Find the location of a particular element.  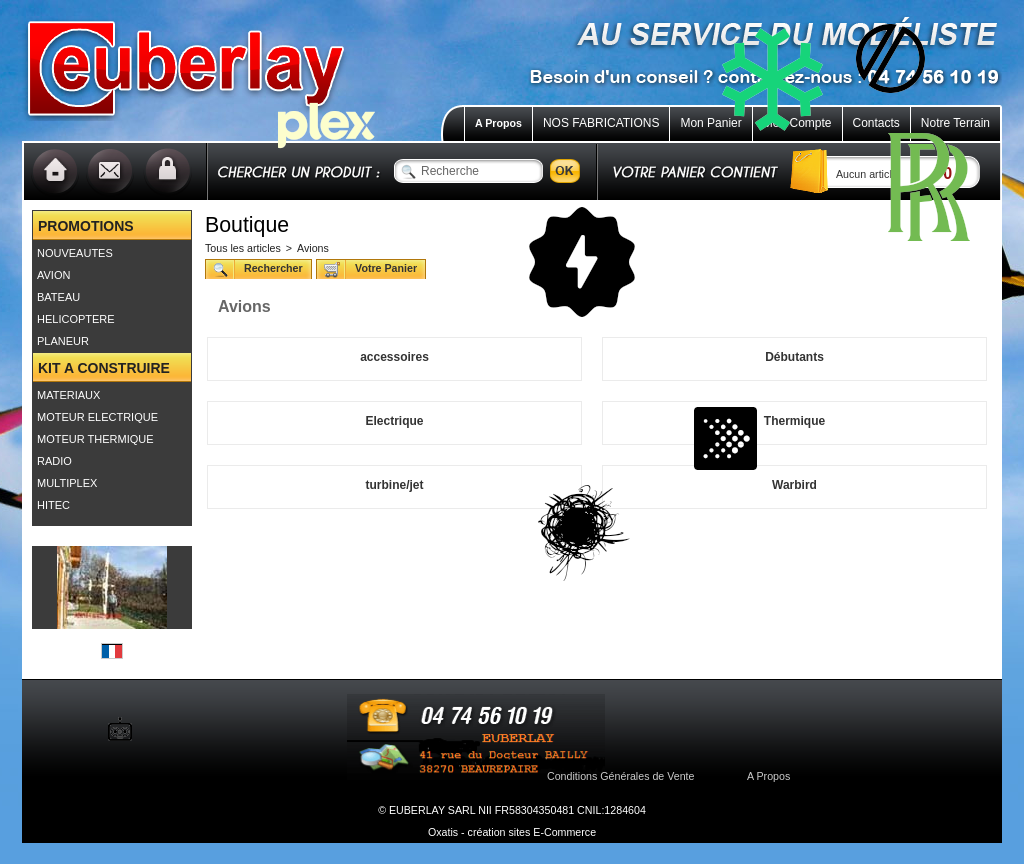

odin programming language logo is located at coordinates (890, 58).